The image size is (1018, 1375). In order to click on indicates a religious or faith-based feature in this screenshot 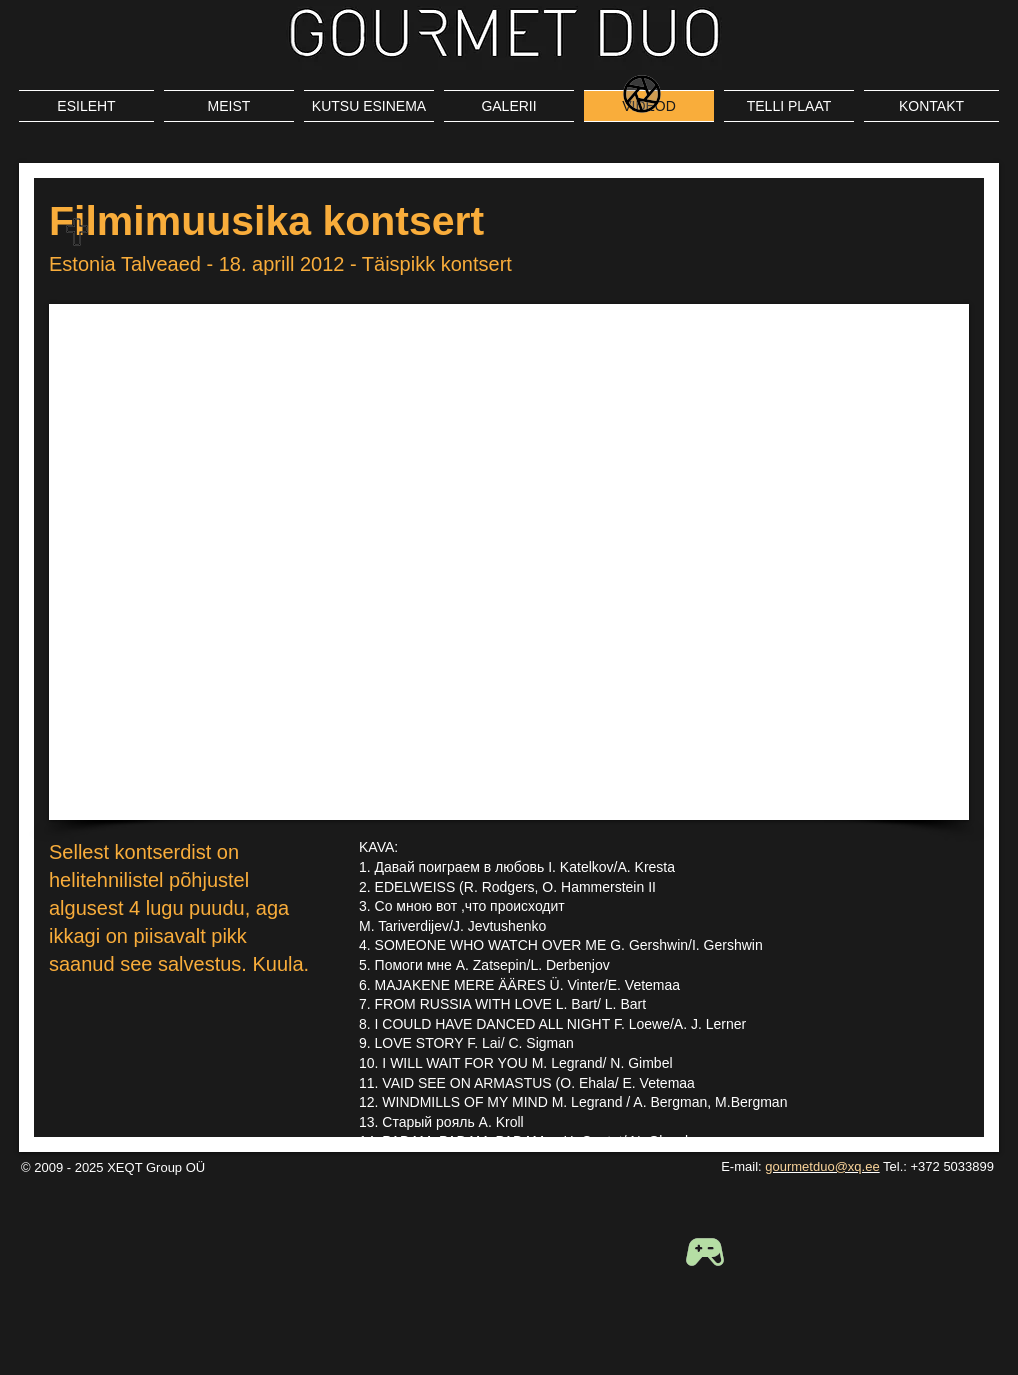, I will do `click(77, 232)`.